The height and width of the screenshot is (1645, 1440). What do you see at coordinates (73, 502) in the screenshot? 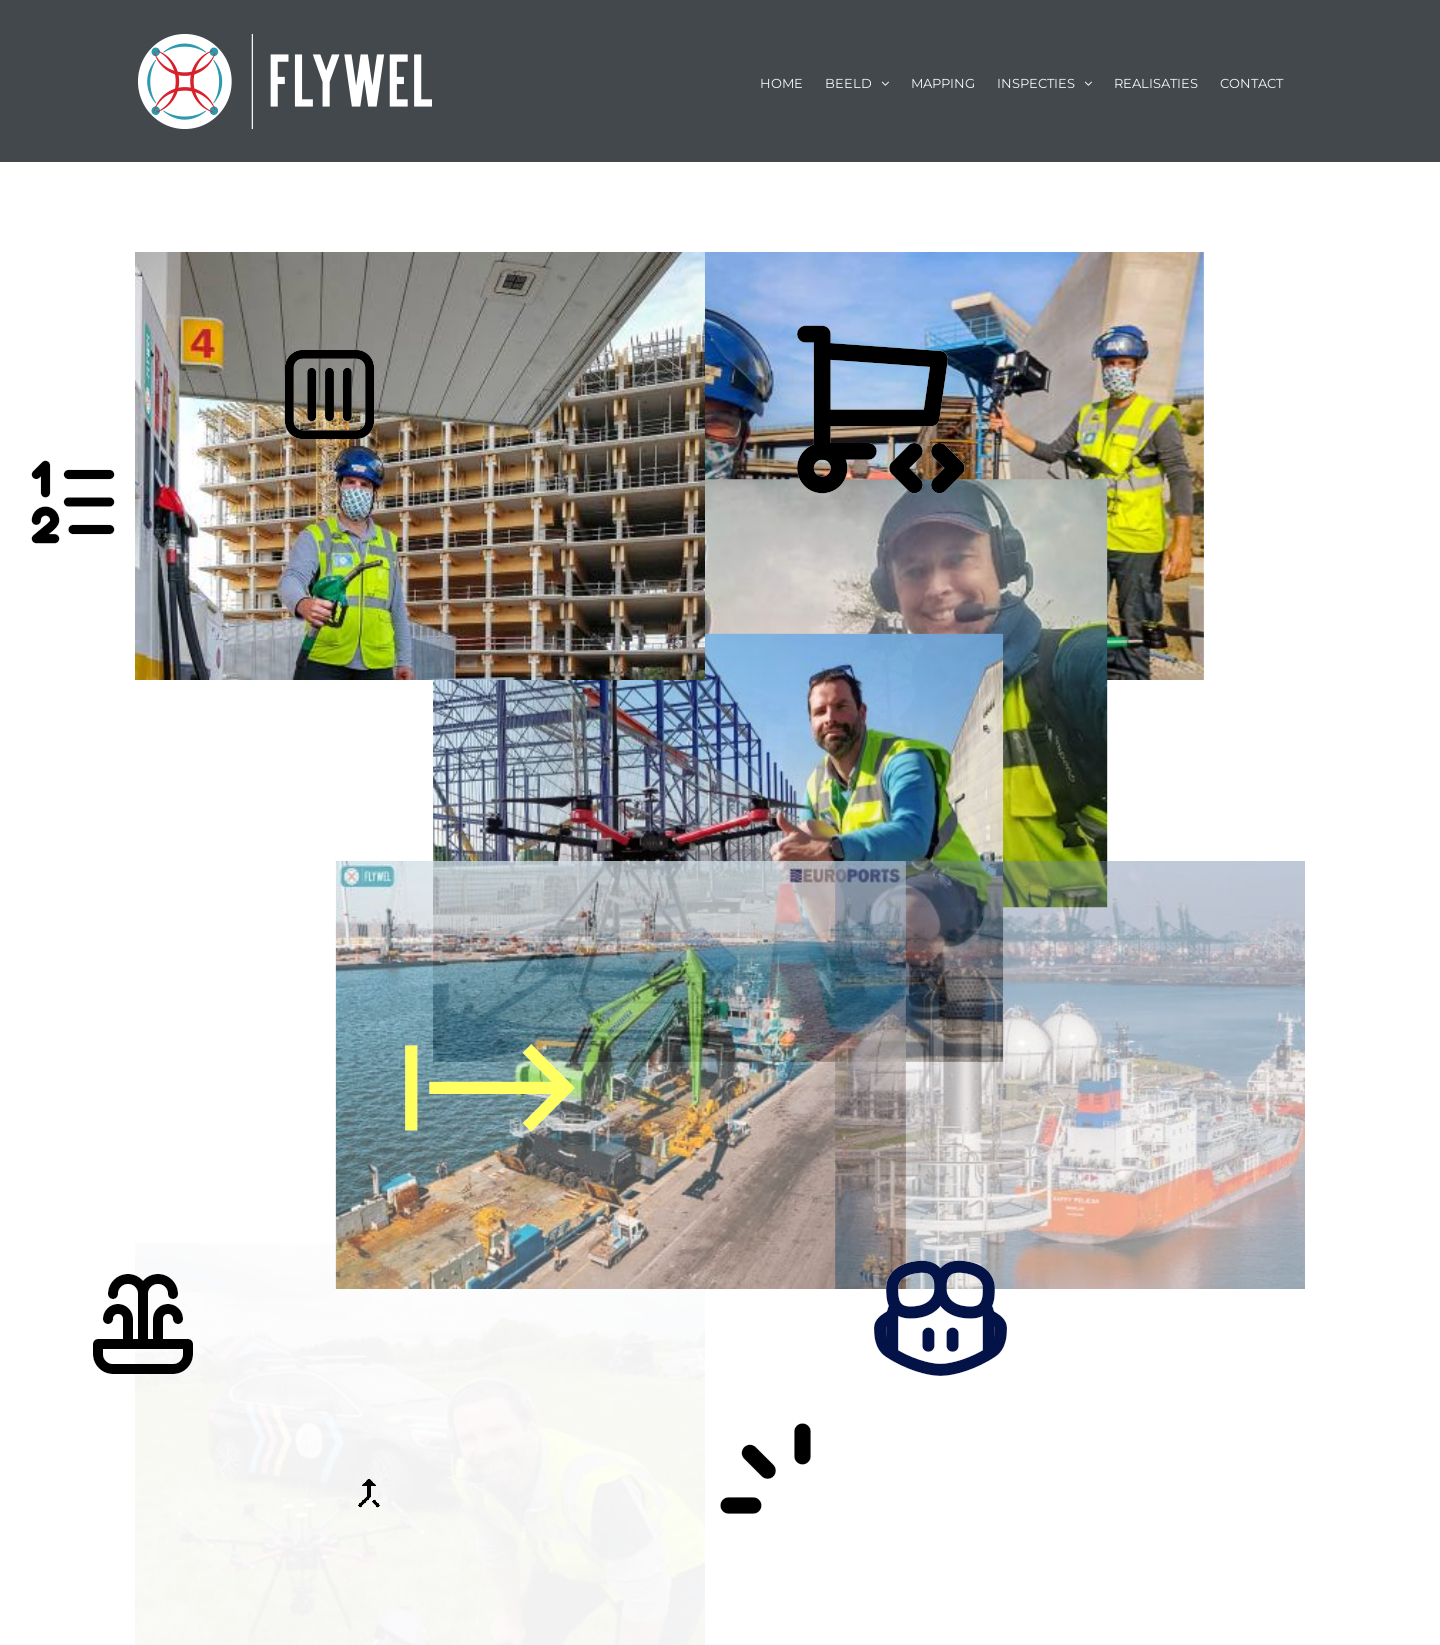
I see `create a numbered list` at bounding box center [73, 502].